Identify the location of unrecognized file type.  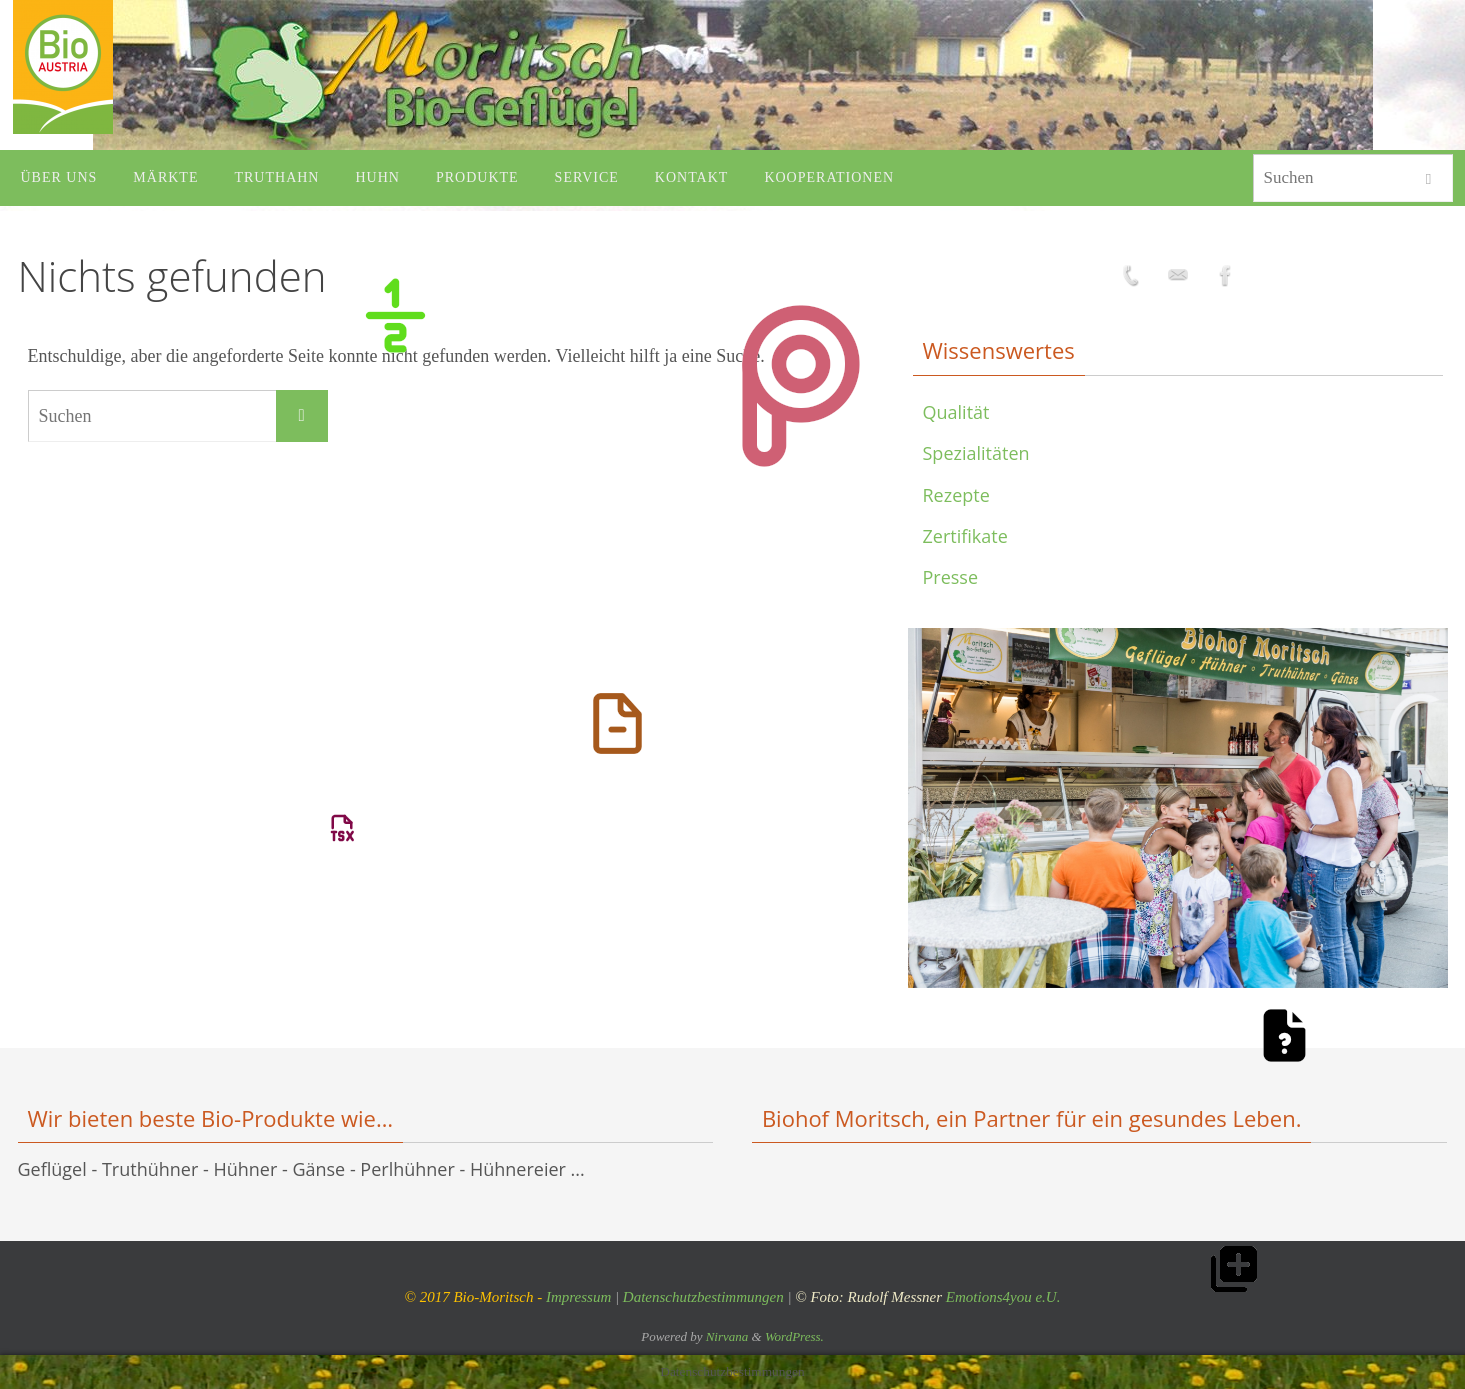
(1284, 1035).